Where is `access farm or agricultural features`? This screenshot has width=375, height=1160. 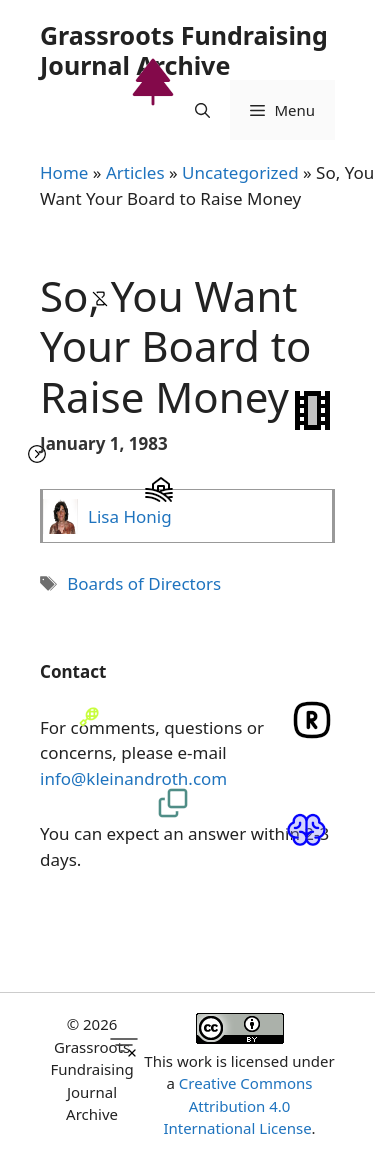 access farm or agricultural features is located at coordinates (159, 490).